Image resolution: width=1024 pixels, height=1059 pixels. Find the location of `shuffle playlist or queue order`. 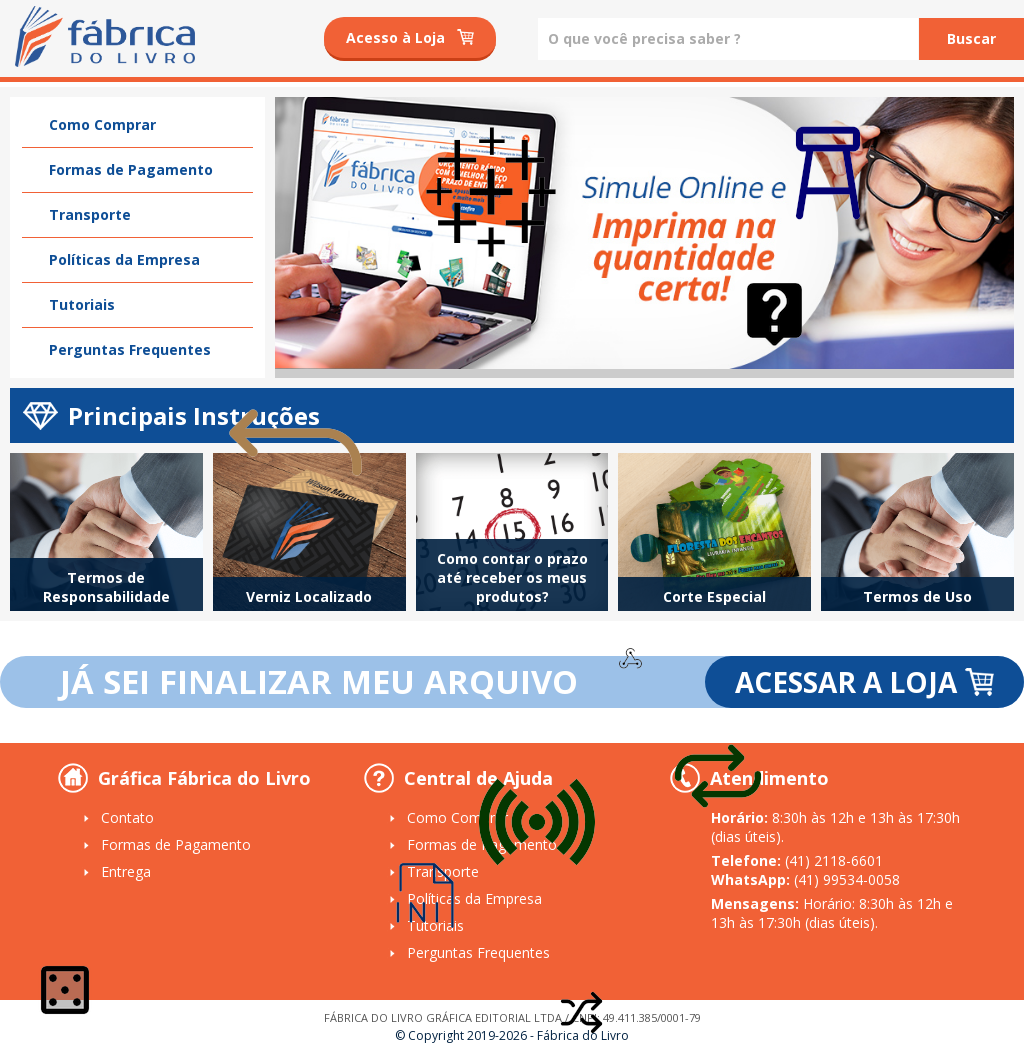

shuffle playlist or queue order is located at coordinates (581, 1012).